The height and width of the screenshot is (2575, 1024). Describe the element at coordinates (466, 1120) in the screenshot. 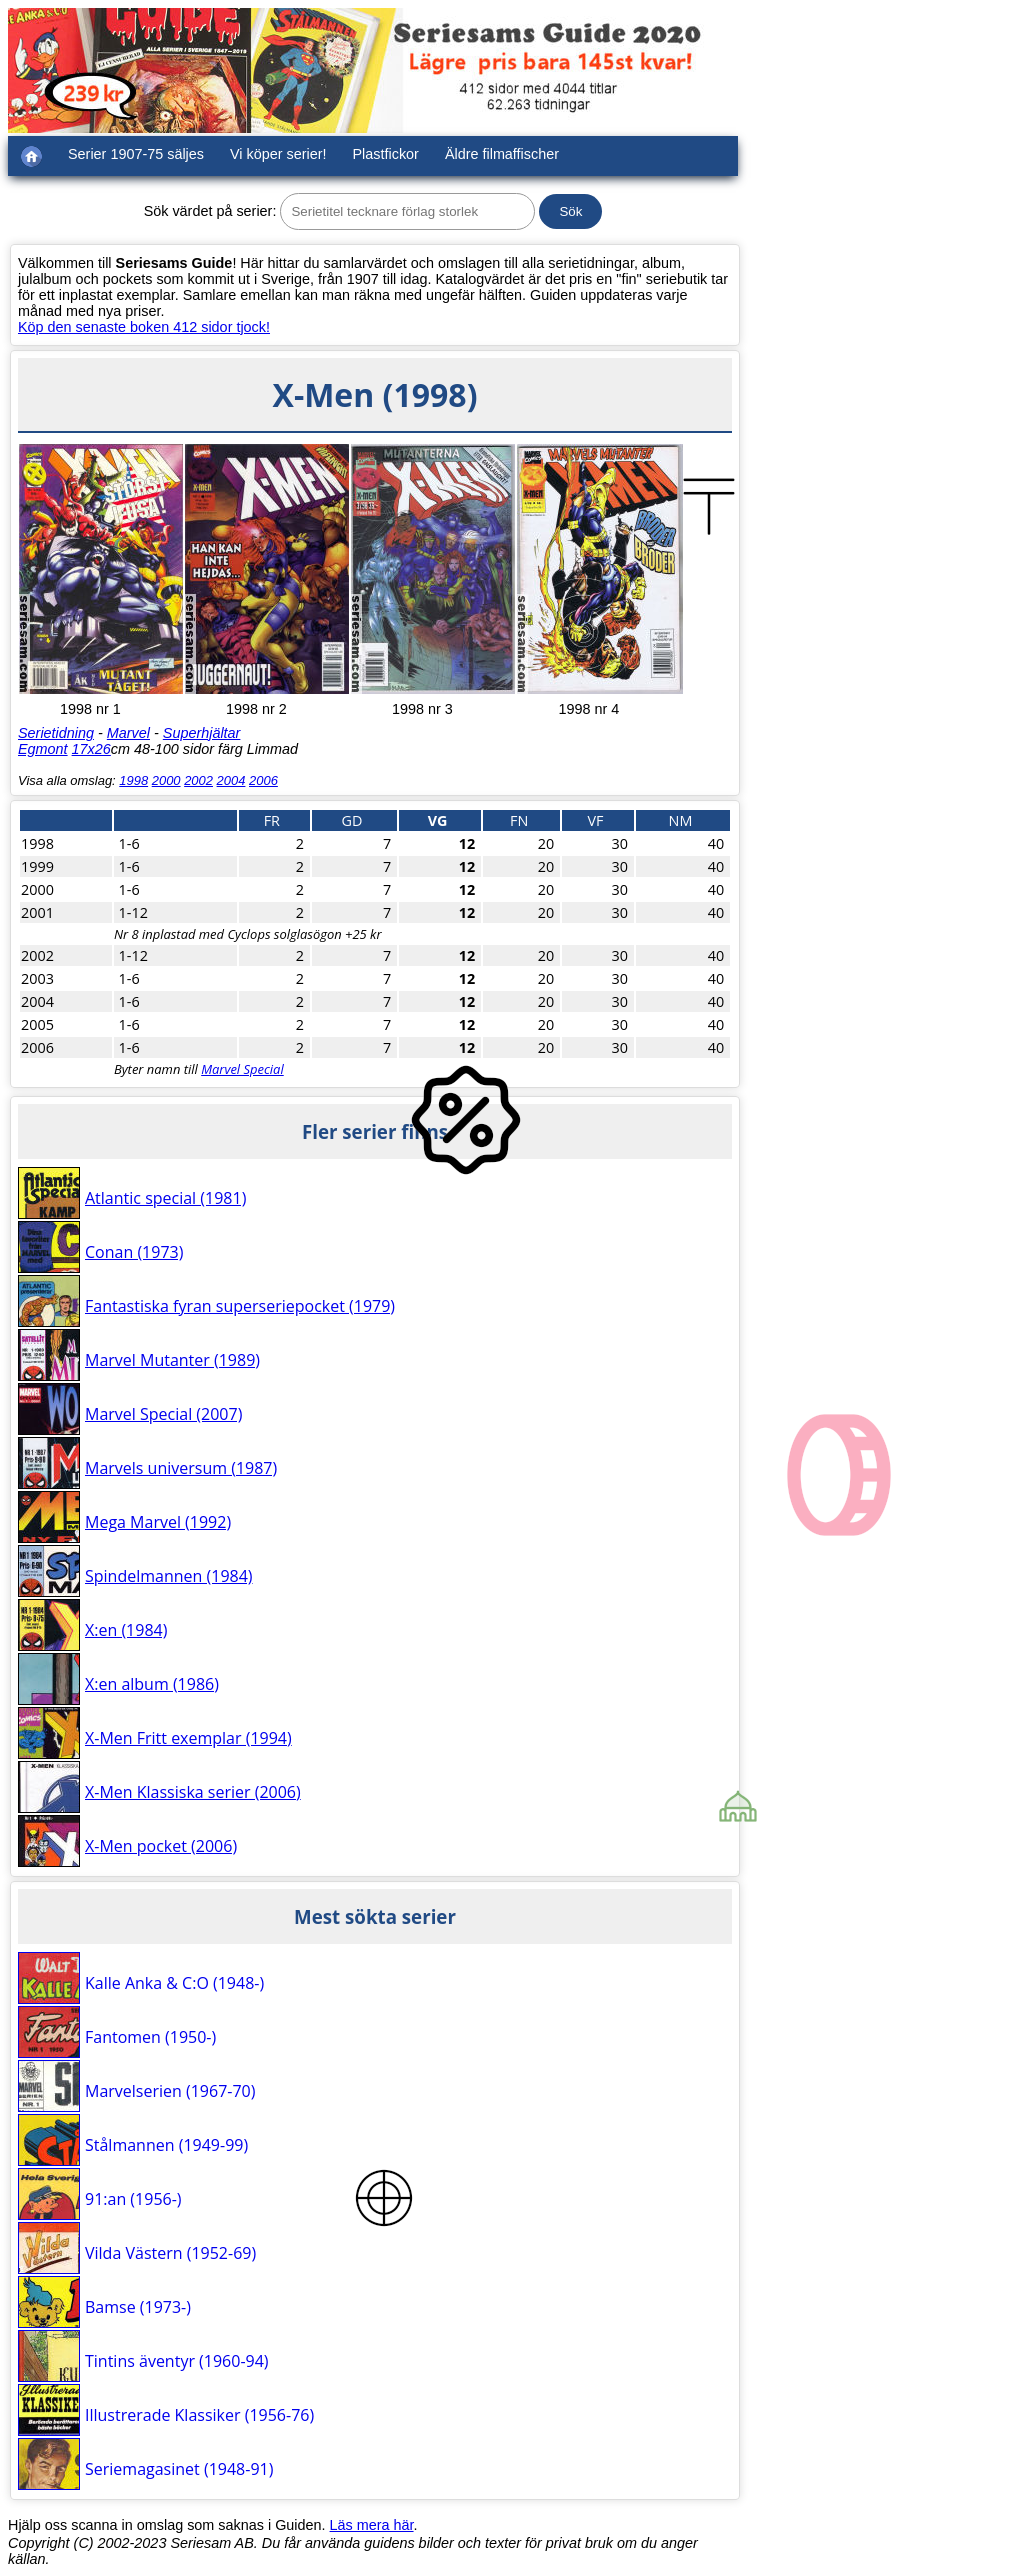

I see `view available discounts or promotions` at that location.